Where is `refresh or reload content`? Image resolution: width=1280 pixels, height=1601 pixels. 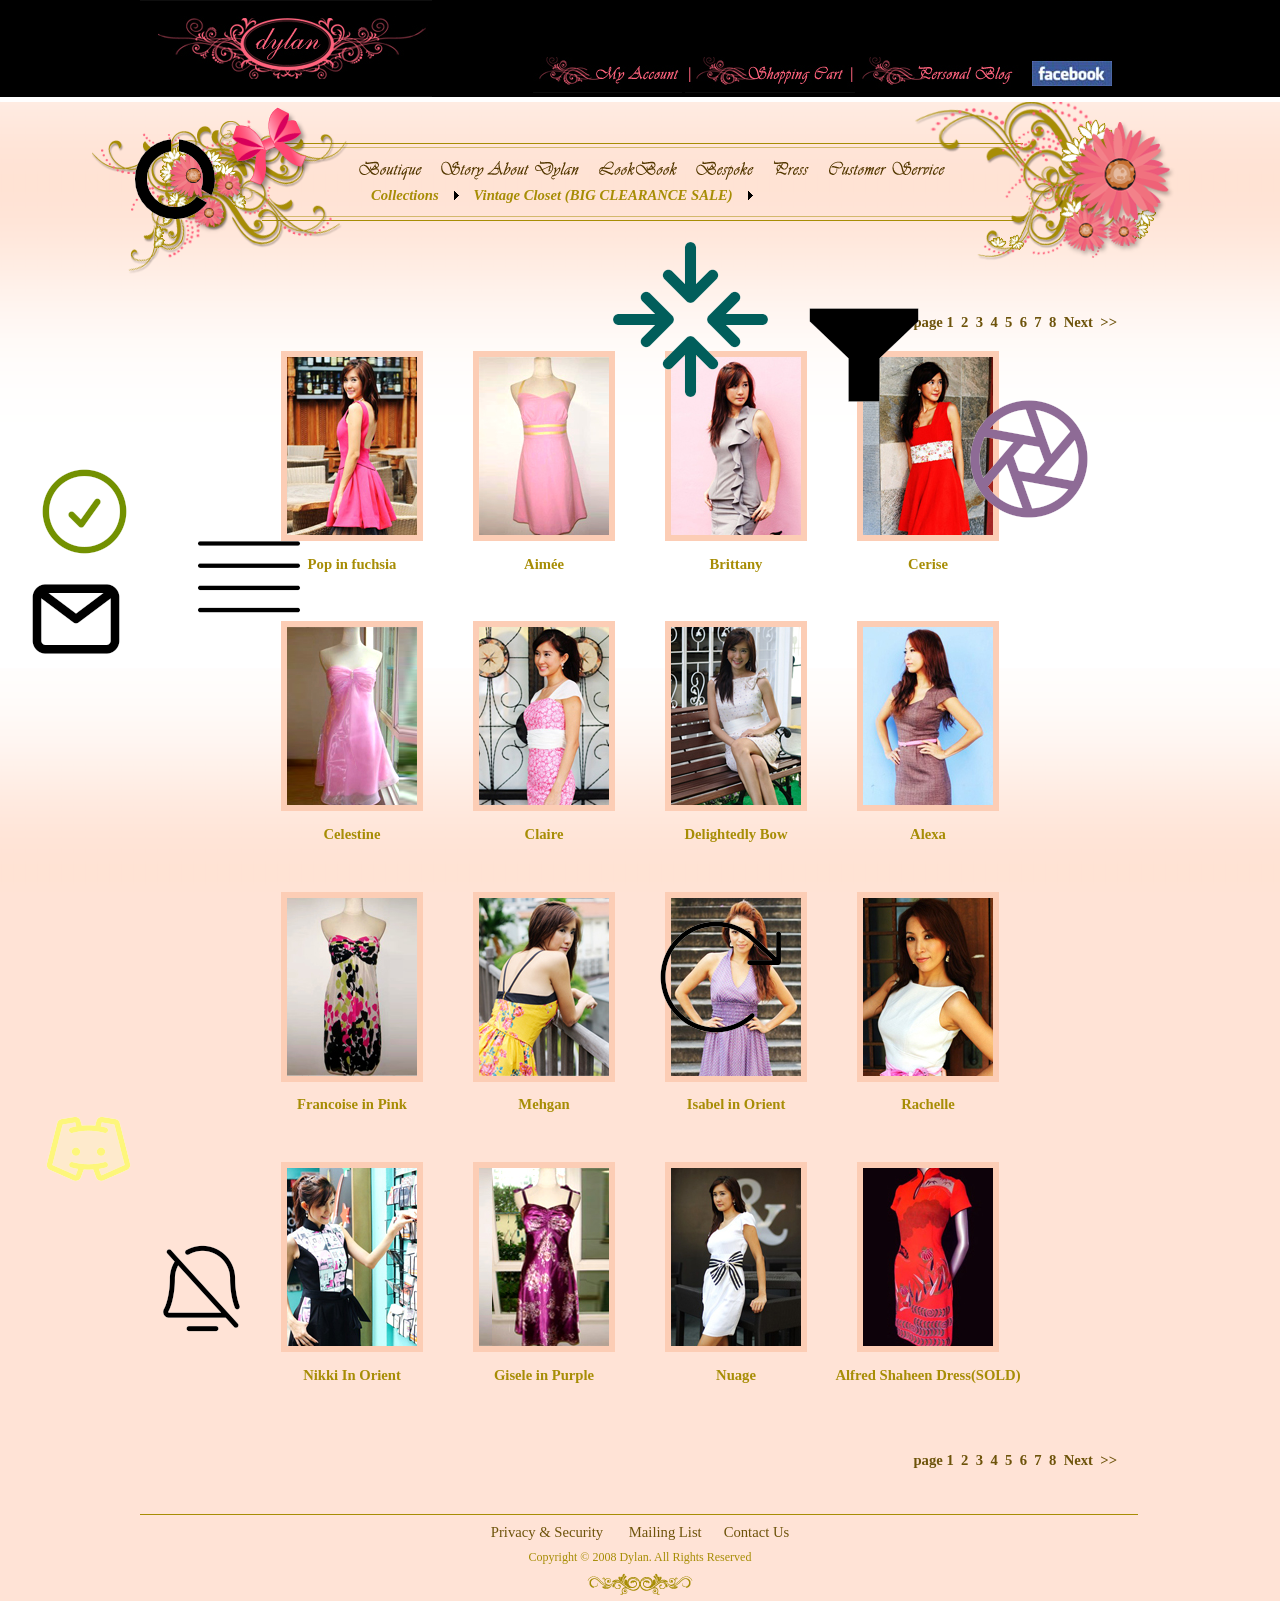
refresh or reload content is located at coordinates (716, 977).